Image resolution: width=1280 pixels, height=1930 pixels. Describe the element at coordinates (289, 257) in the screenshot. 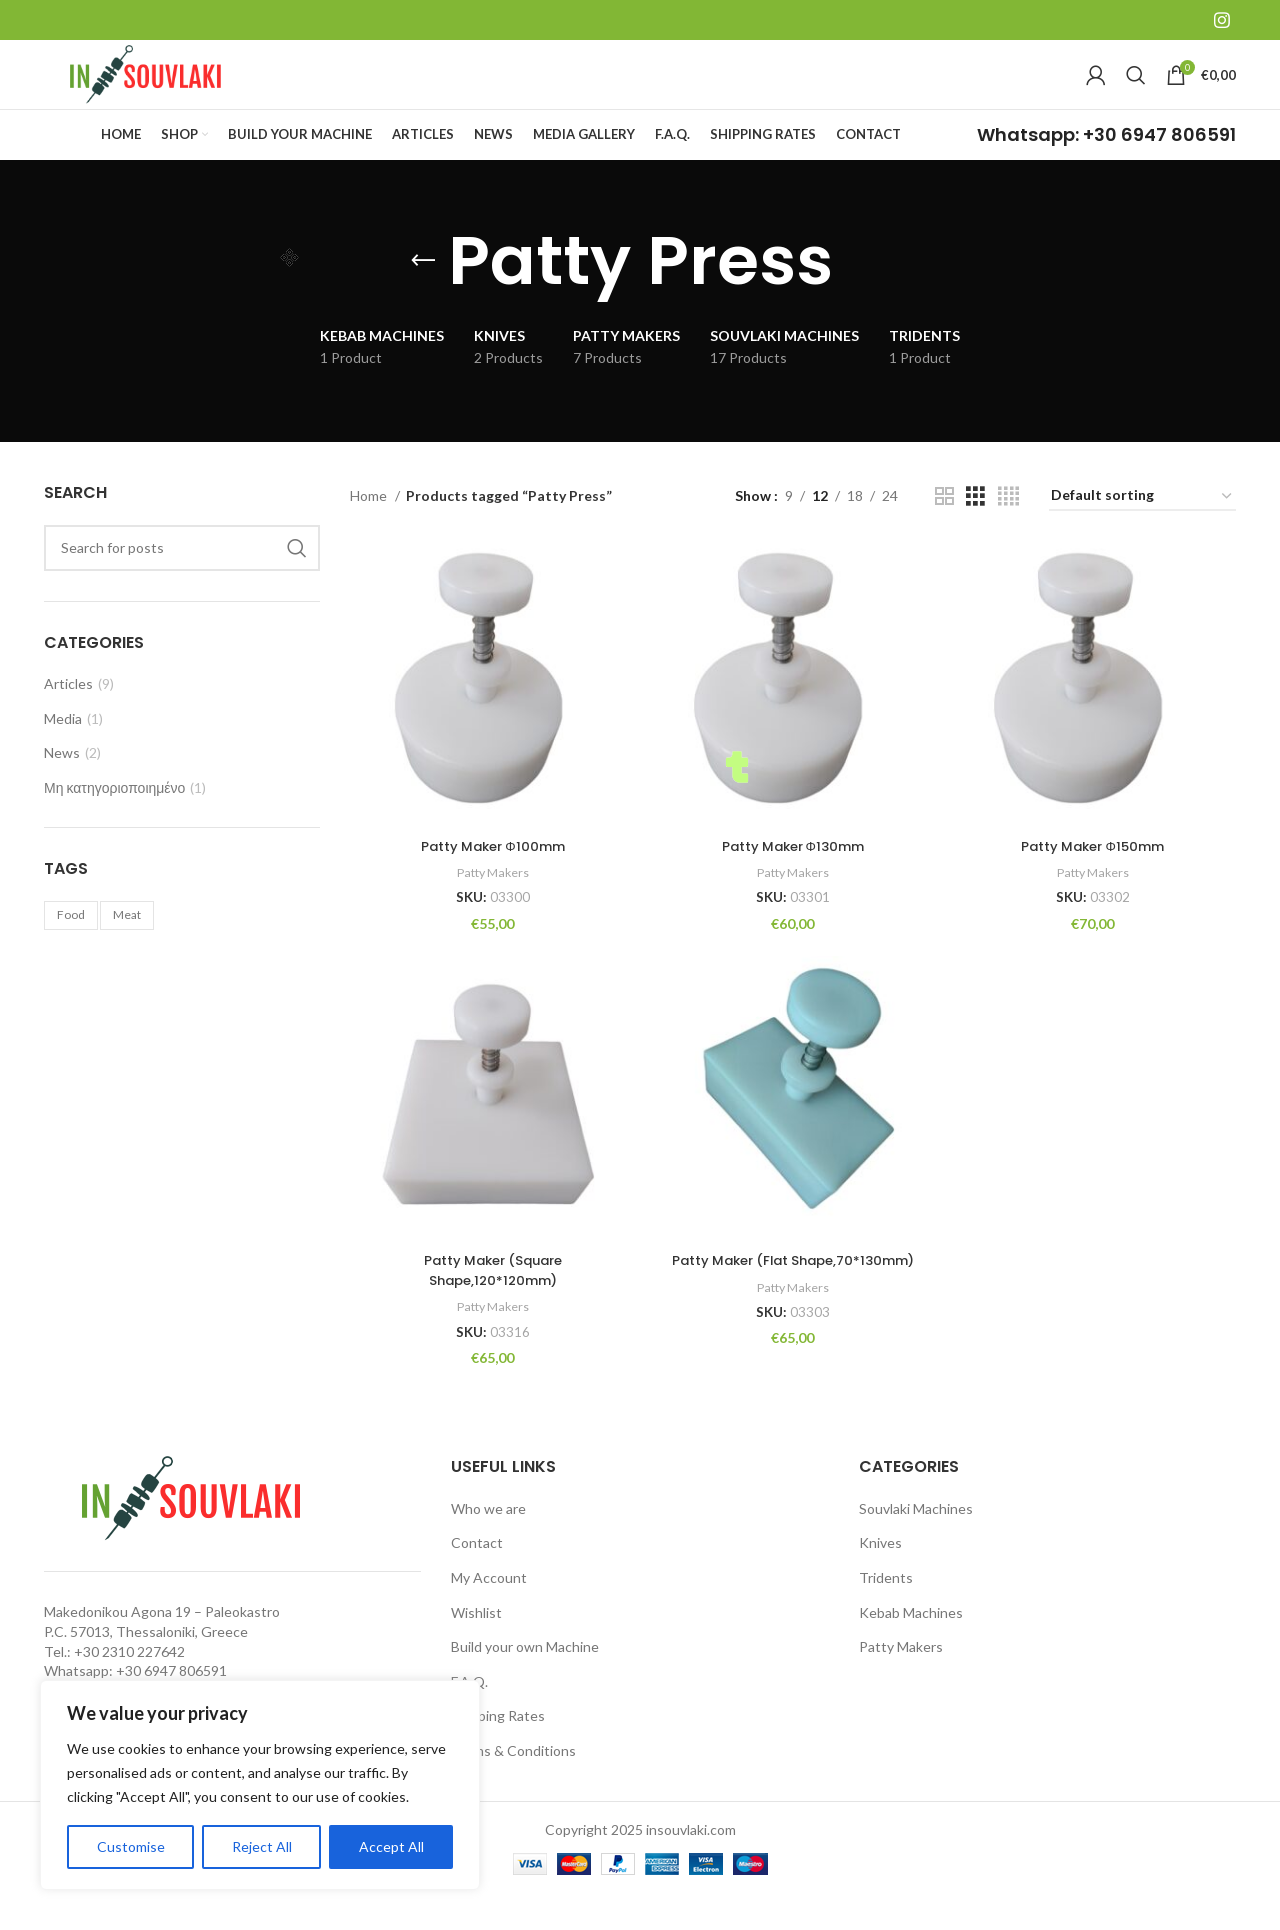

I see `view UI components library` at that location.